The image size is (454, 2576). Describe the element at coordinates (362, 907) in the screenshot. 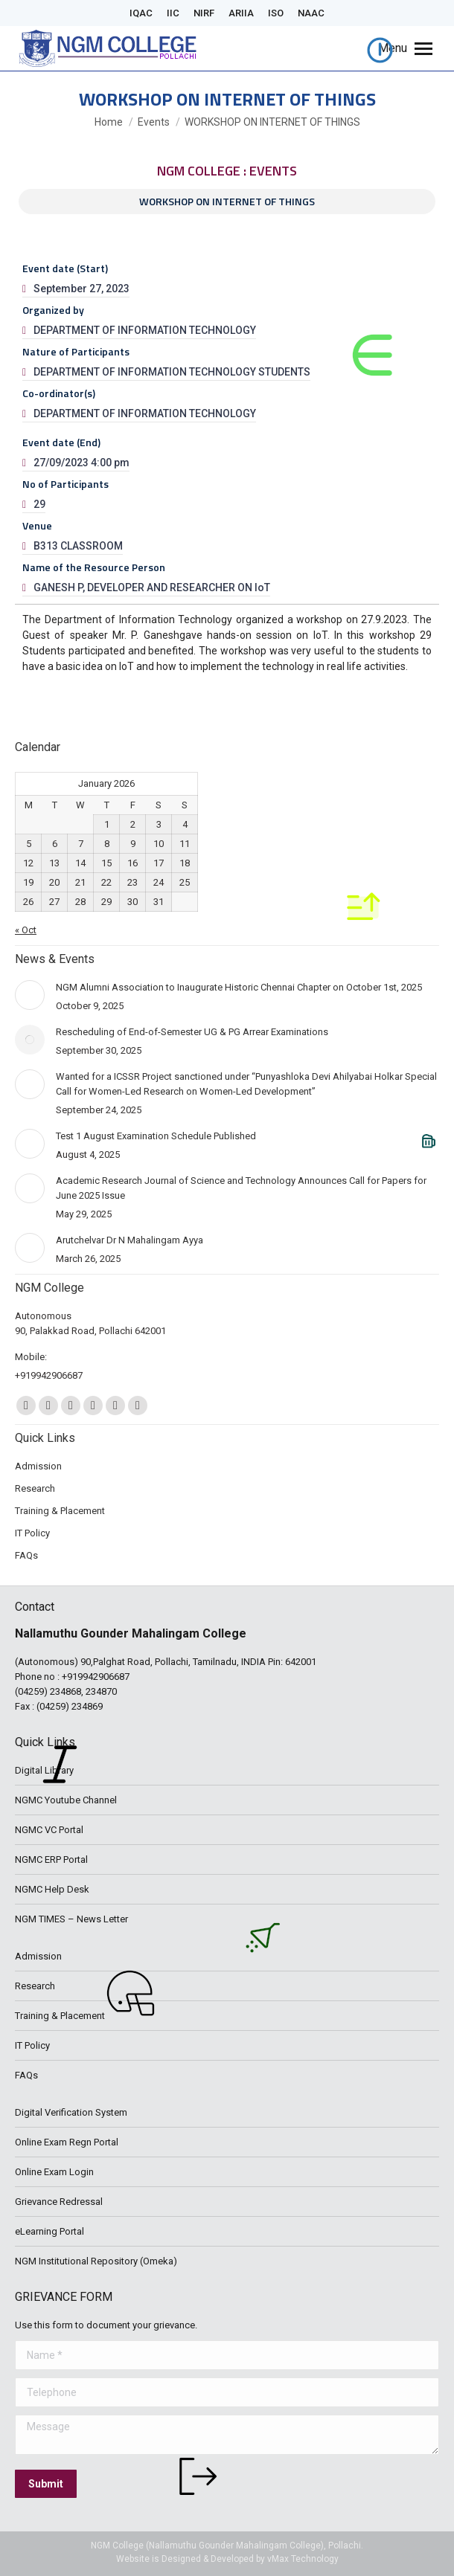

I see `sort items in descending order` at that location.